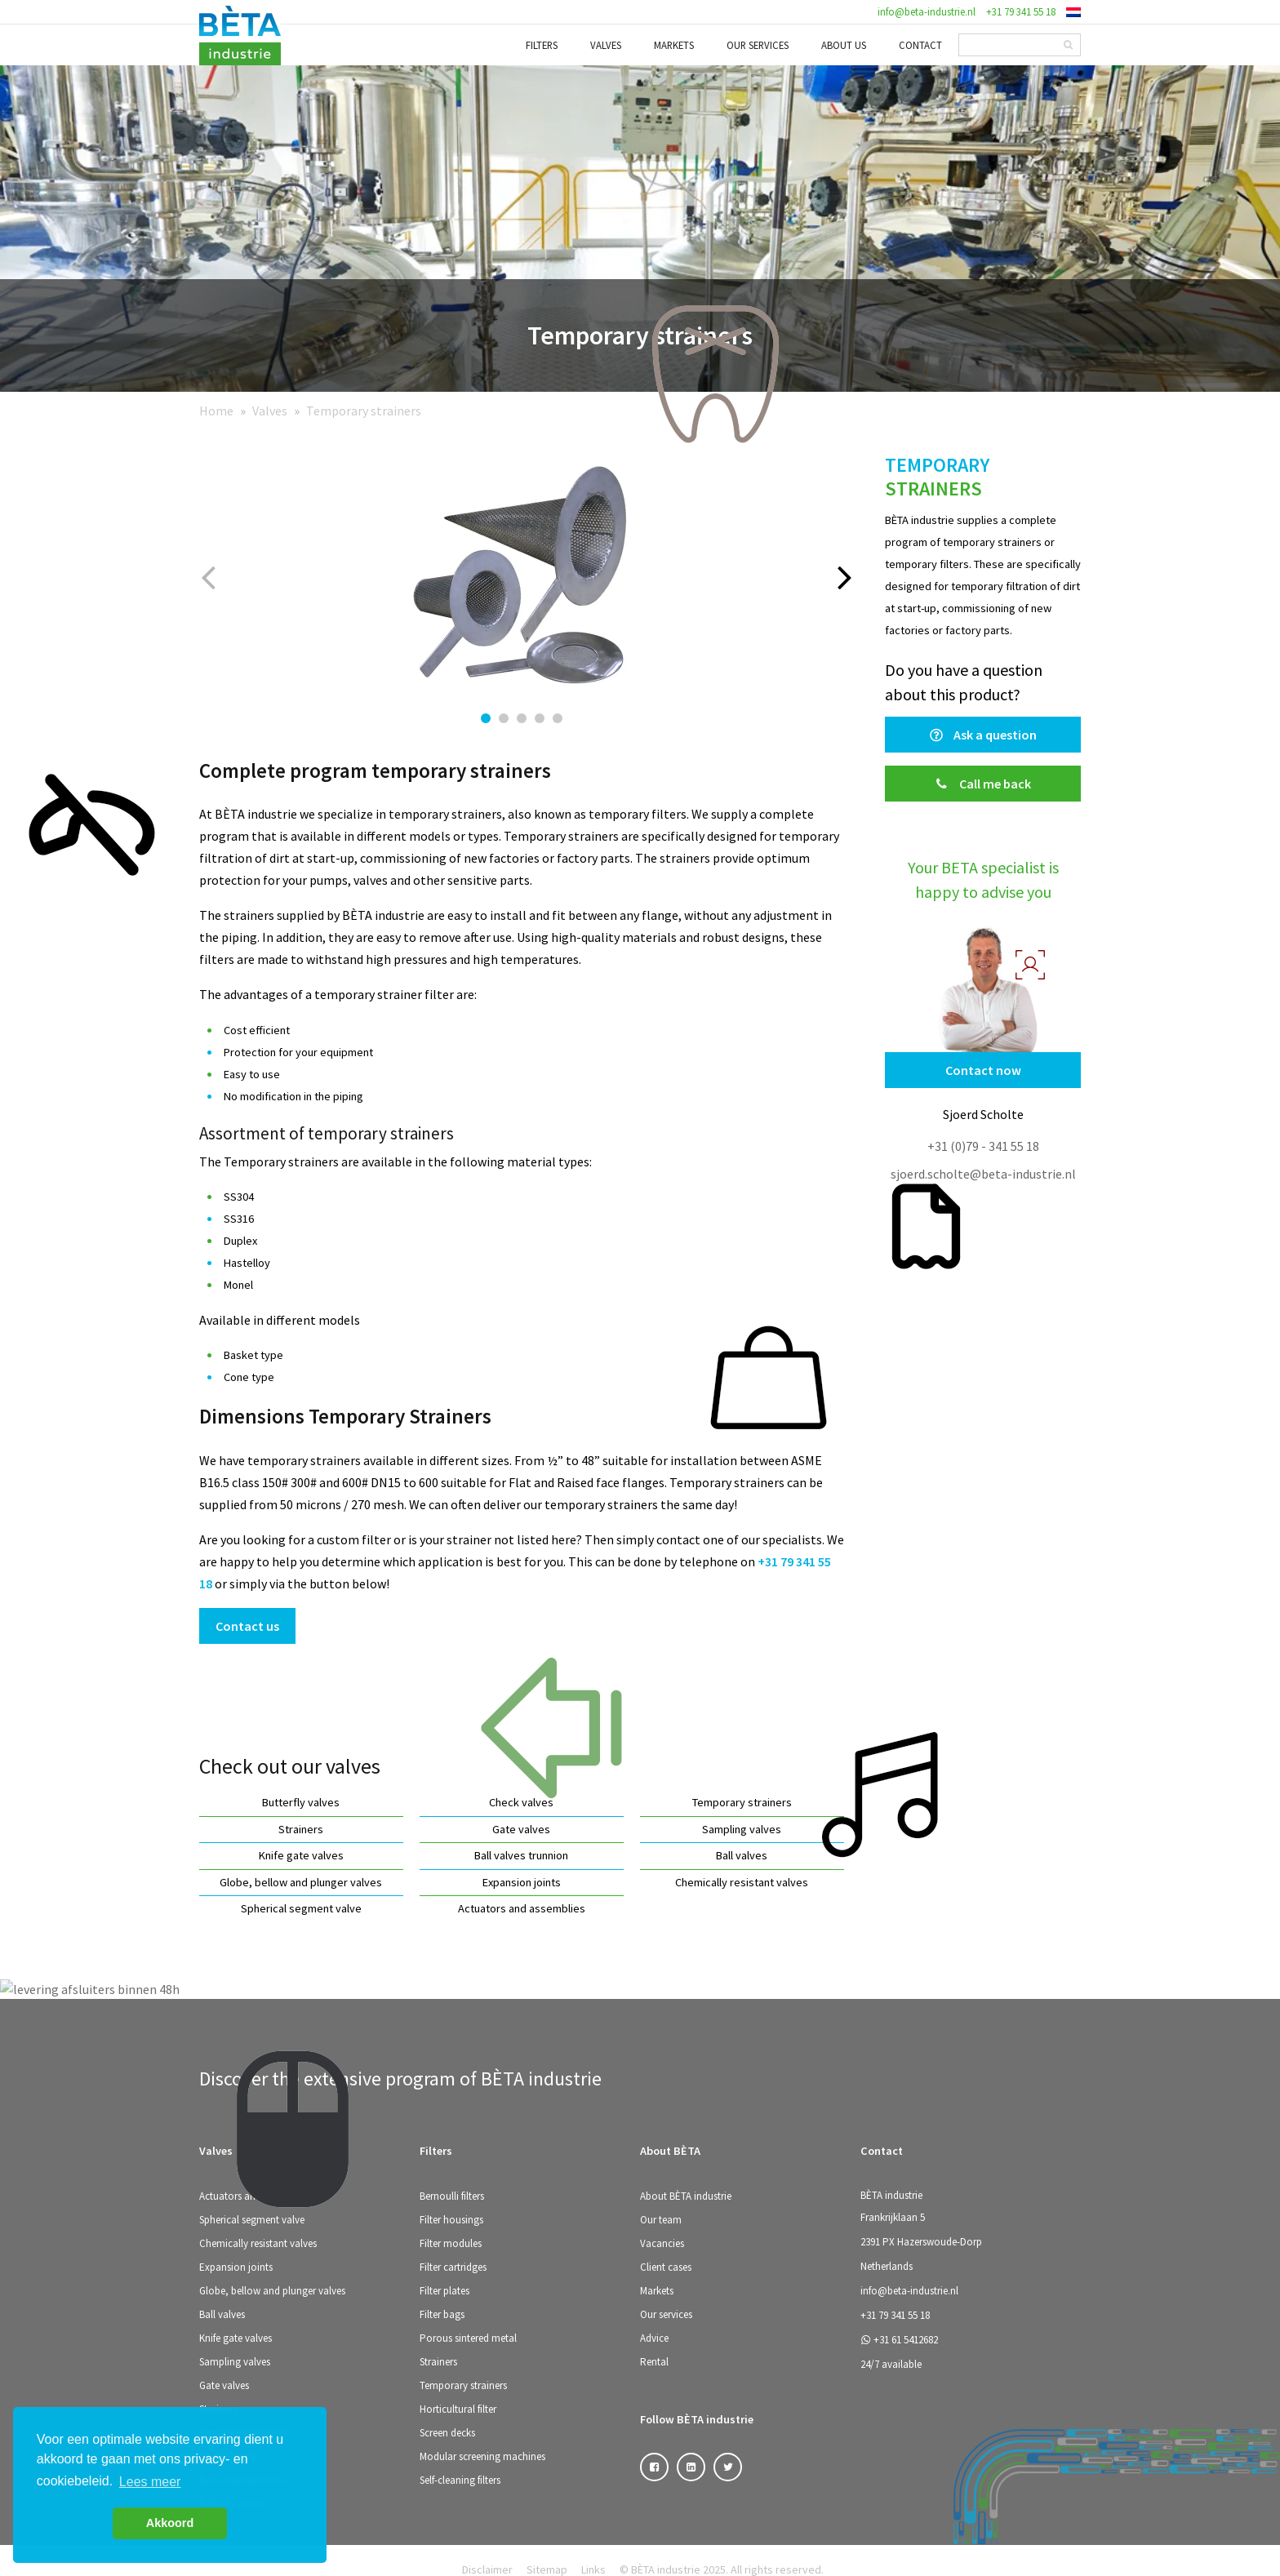  I want to click on go back to previous screen, so click(557, 1728).